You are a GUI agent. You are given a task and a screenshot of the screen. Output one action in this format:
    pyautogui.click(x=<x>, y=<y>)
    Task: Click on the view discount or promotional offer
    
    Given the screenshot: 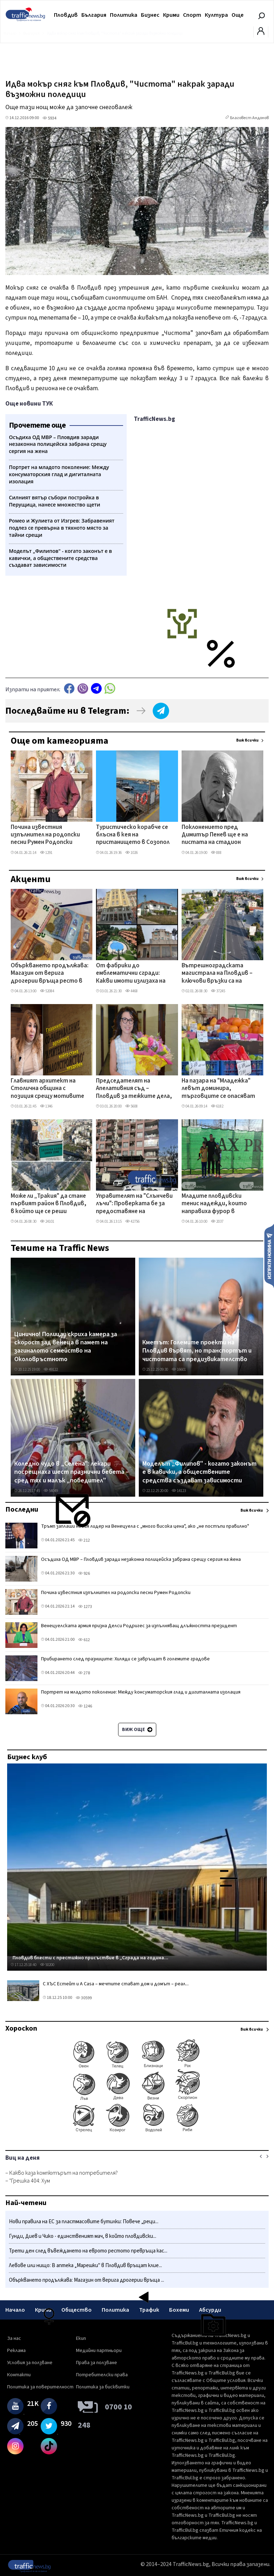 What is the action you would take?
    pyautogui.click(x=221, y=654)
    